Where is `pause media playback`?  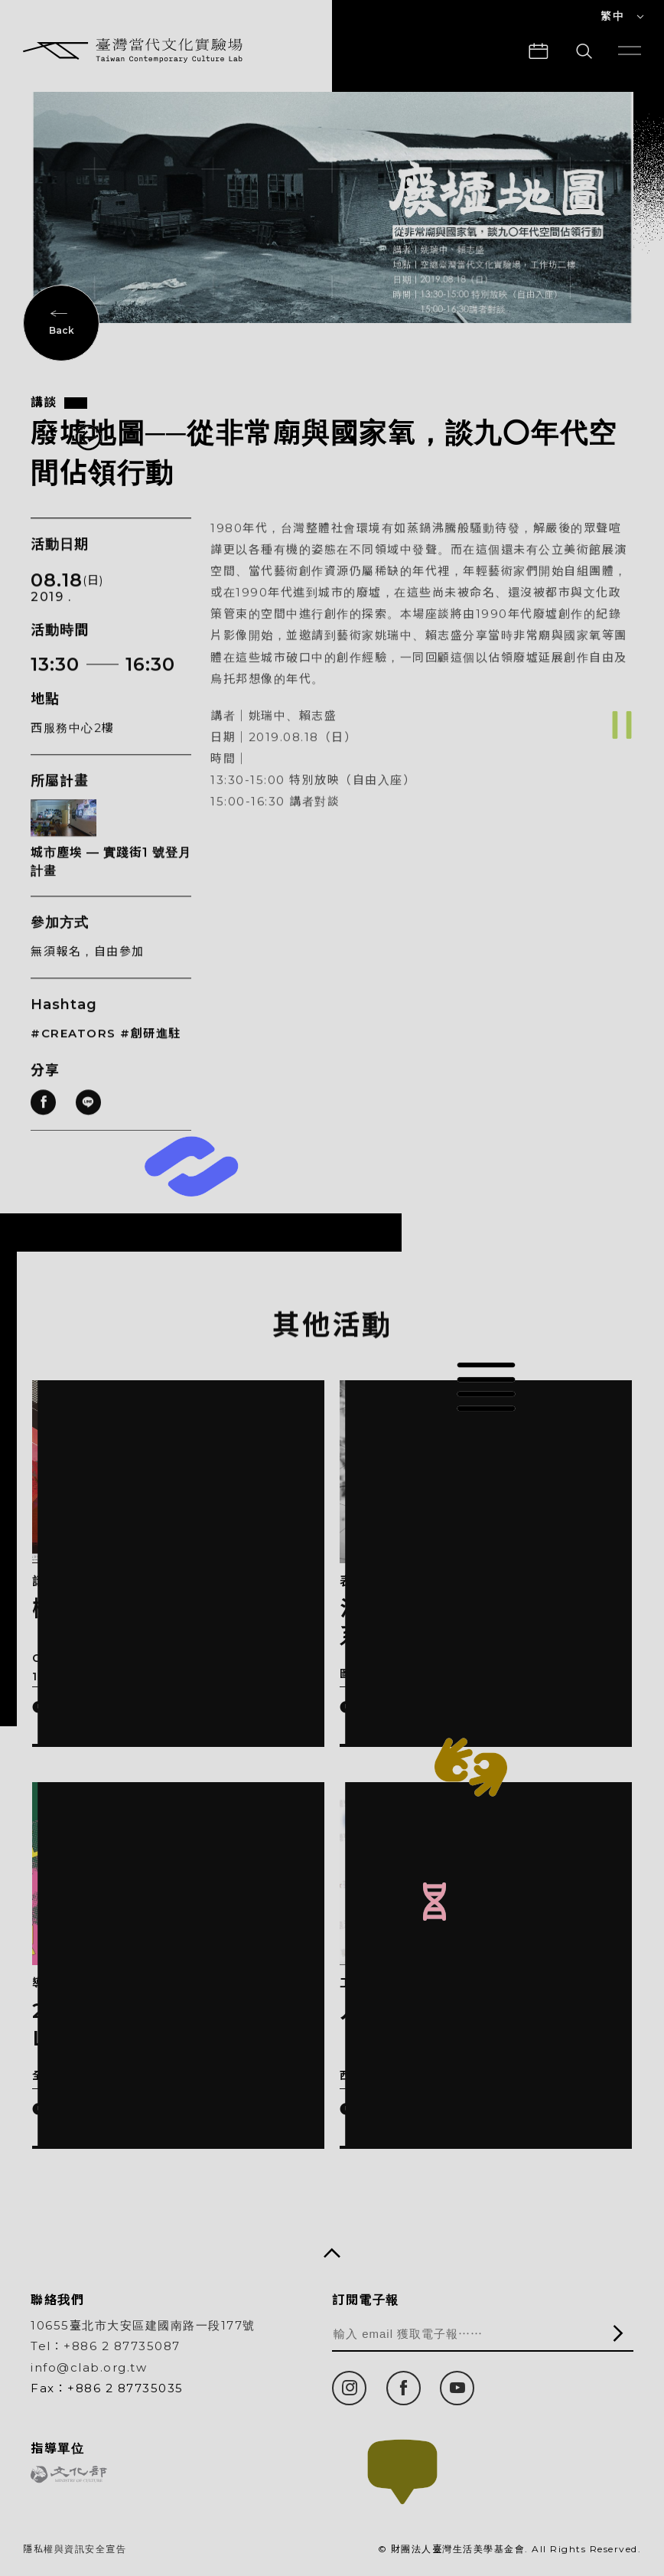
pause media playback is located at coordinates (622, 725).